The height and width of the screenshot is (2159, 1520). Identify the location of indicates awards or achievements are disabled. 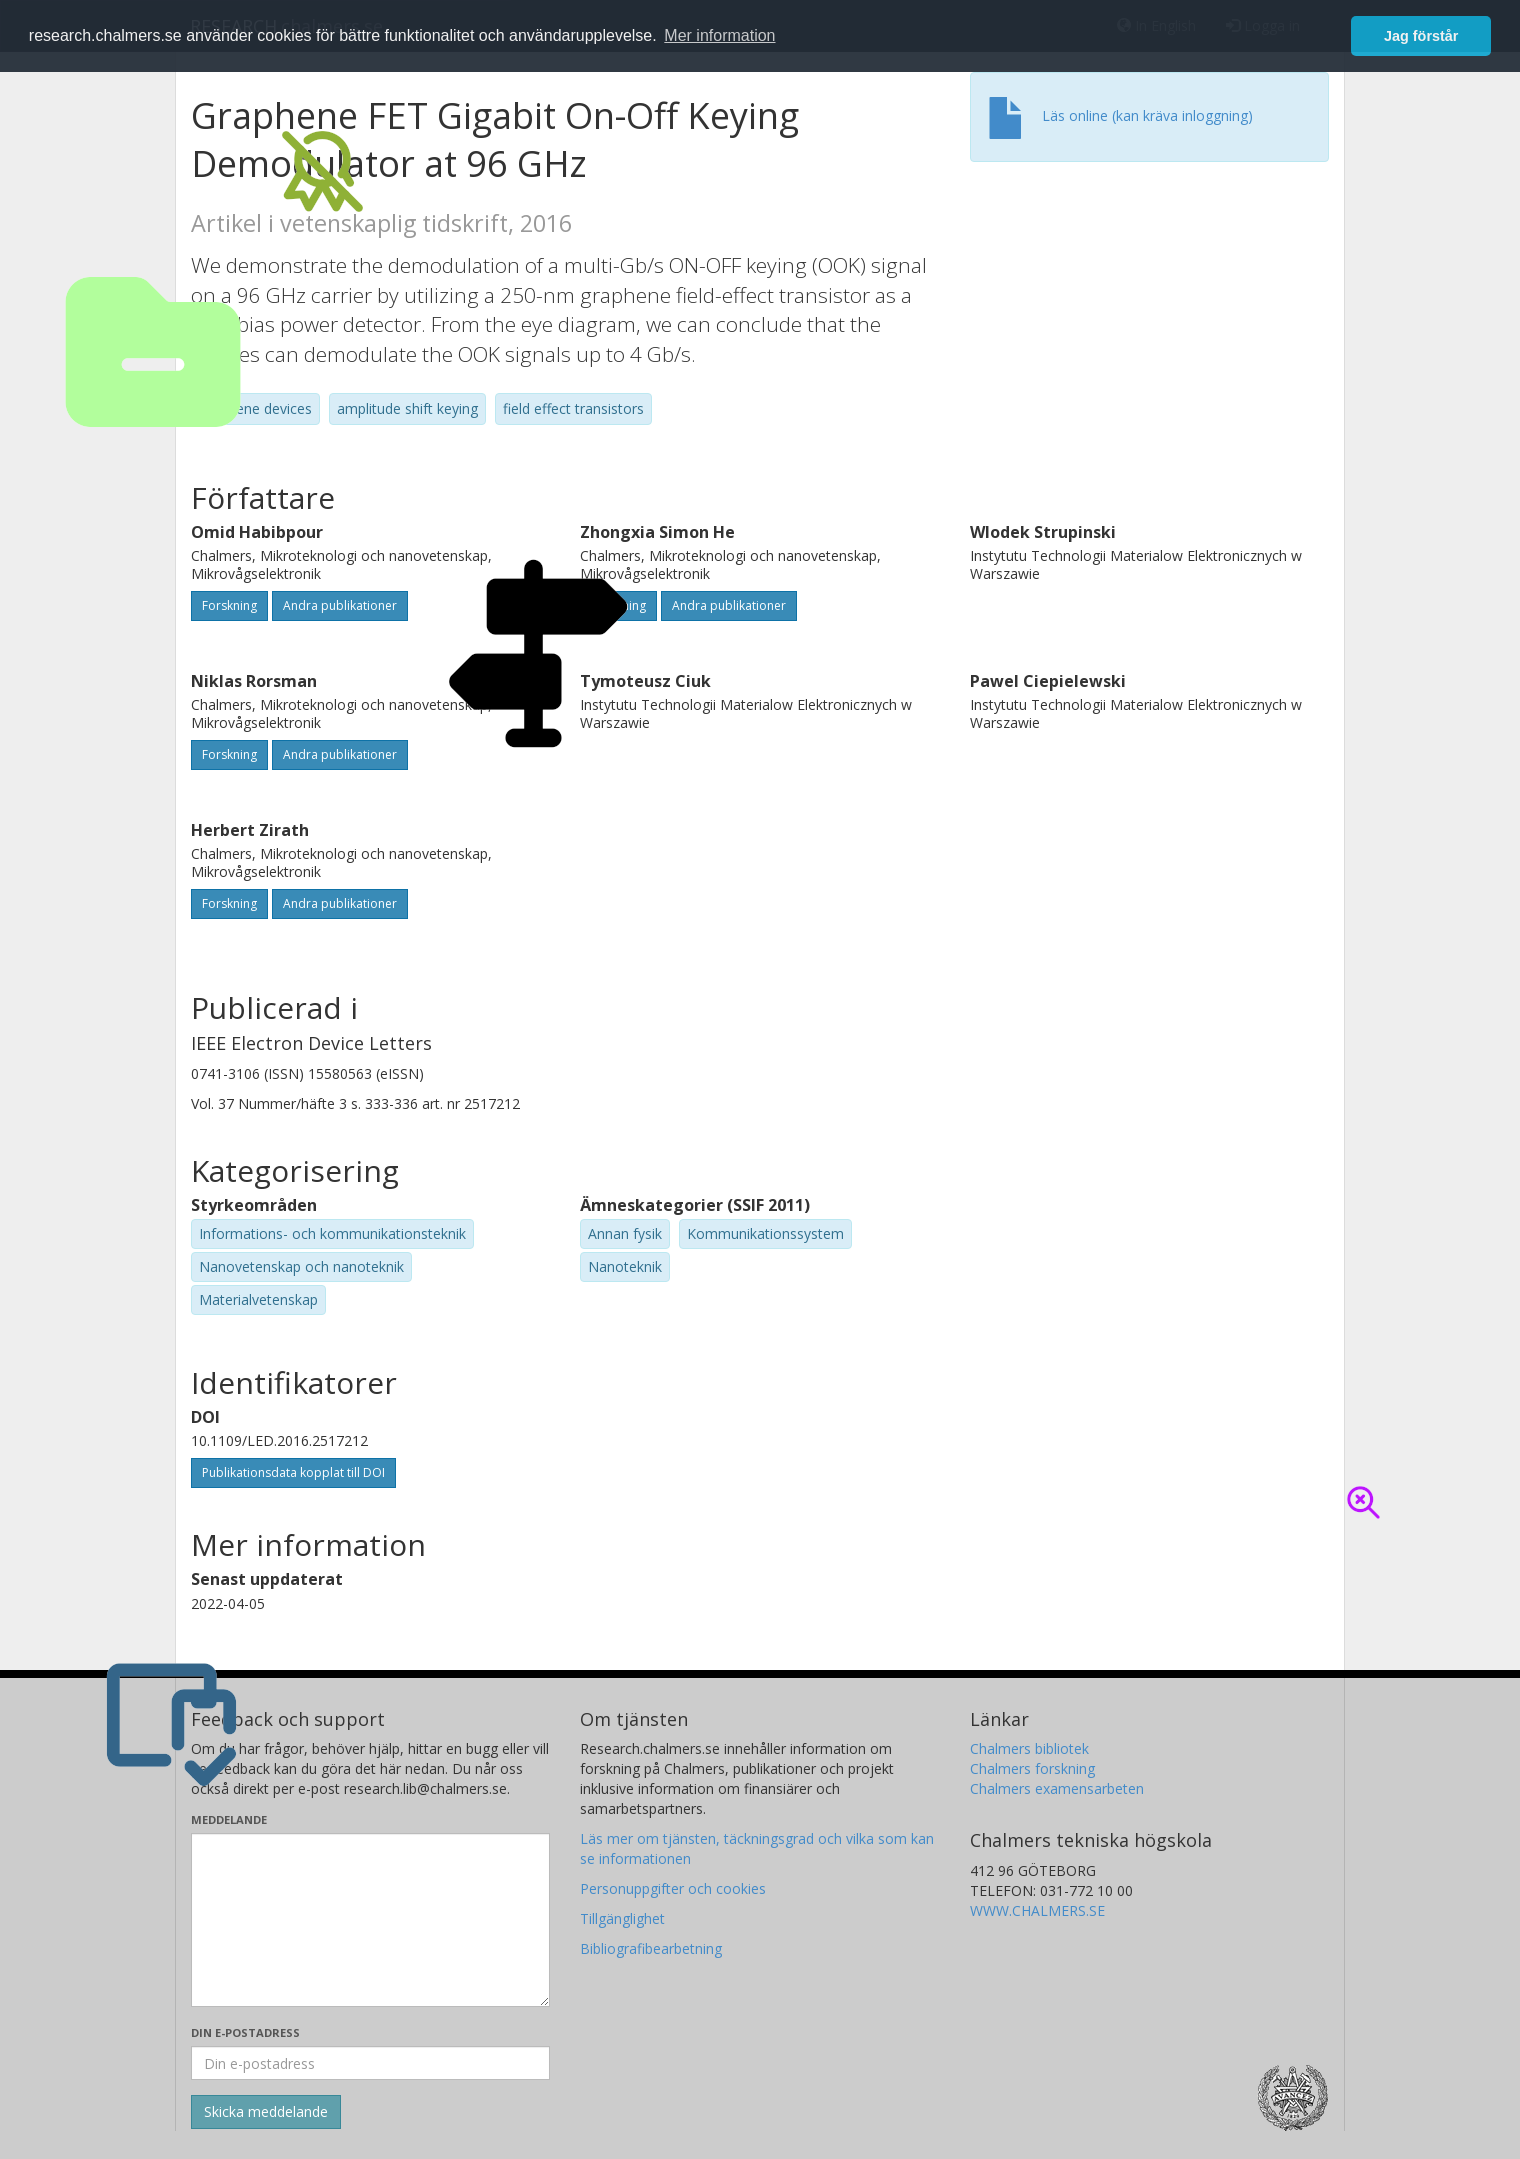
(322, 171).